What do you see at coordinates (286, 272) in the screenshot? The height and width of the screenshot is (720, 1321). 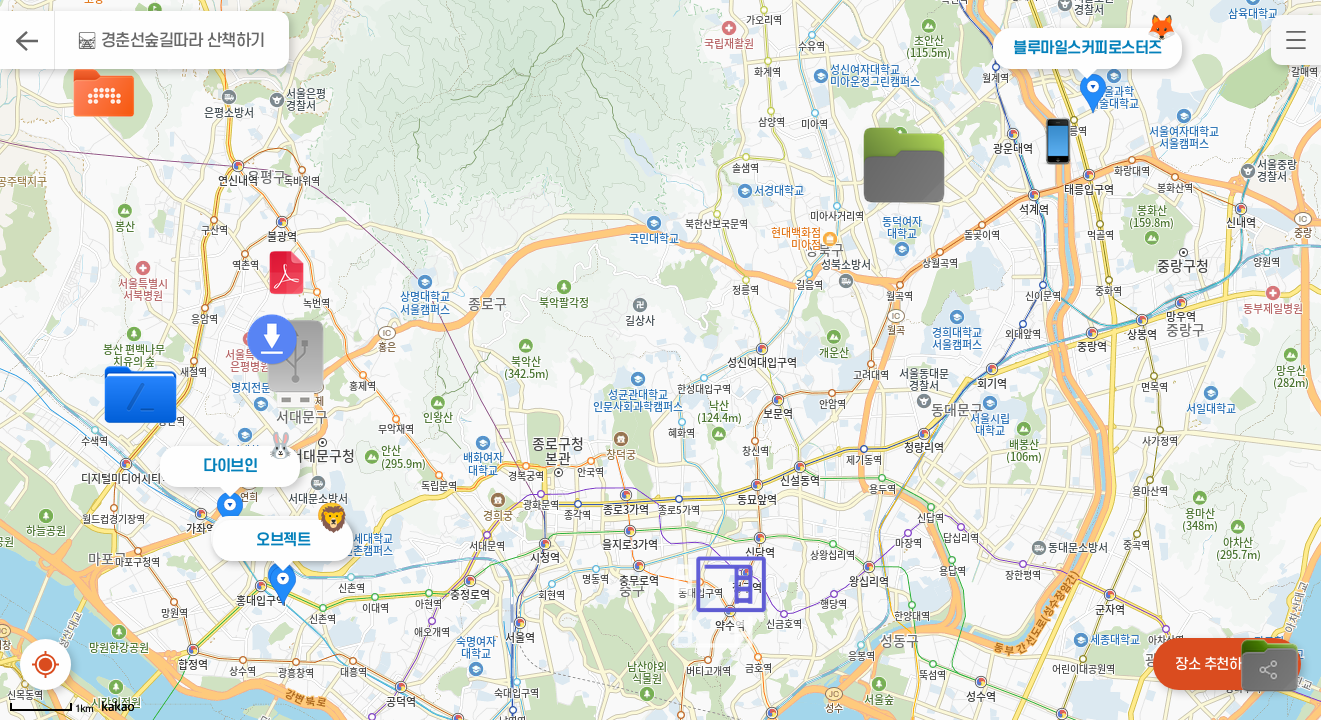 I see `a pdf document file` at bounding box center [286, 272].